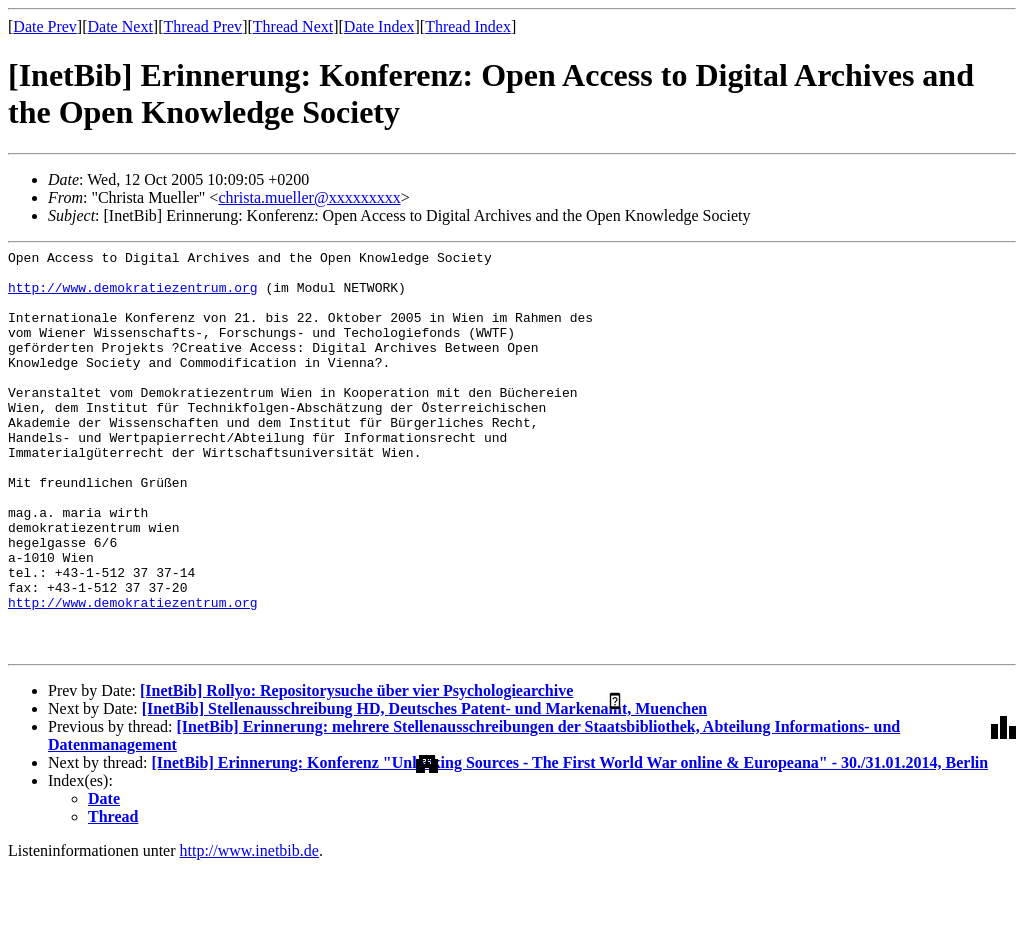 This screenshot has height=949, width=1024. What do you see at coordinates (615, 701) in the screenshot?
I see `unknown or unrecognized device connected` at bounding box center [615, 701].